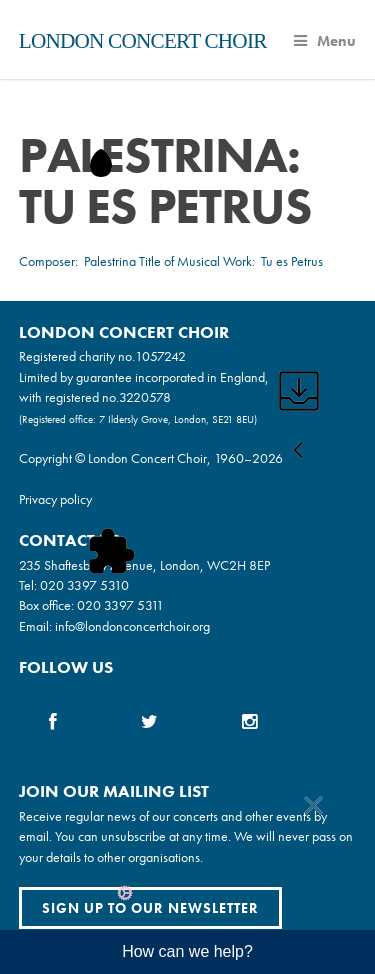 The width and height of the screenshot is (375, 974). What do you see at coordinates (299, 391) in the screenshot?
I see `download file to inbox or tray` at bounding box center [299, 391].